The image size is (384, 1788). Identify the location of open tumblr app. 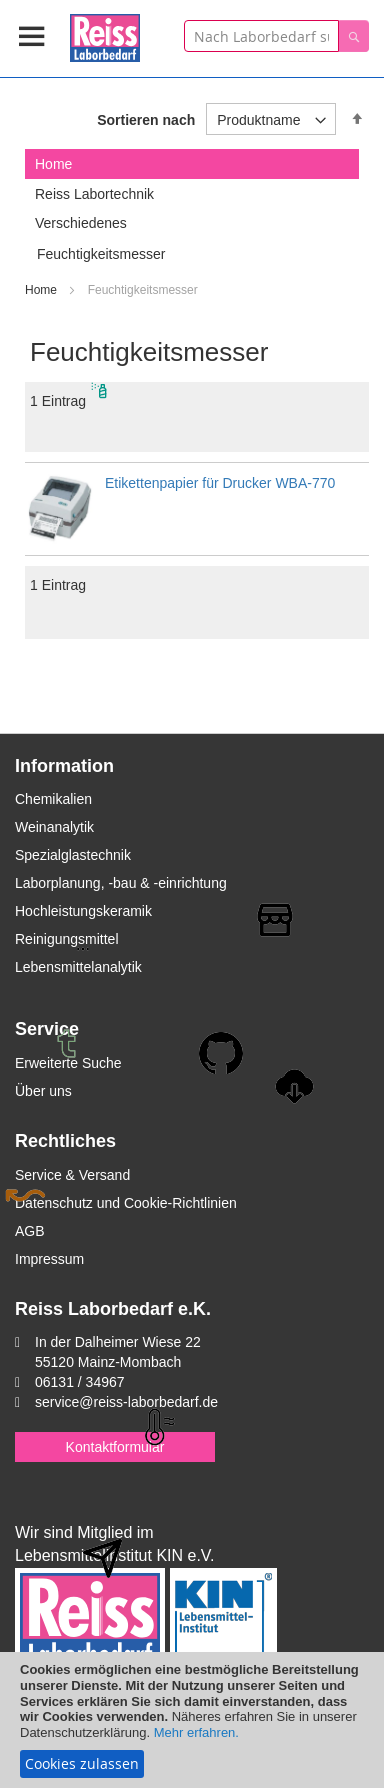
(66, 1043).